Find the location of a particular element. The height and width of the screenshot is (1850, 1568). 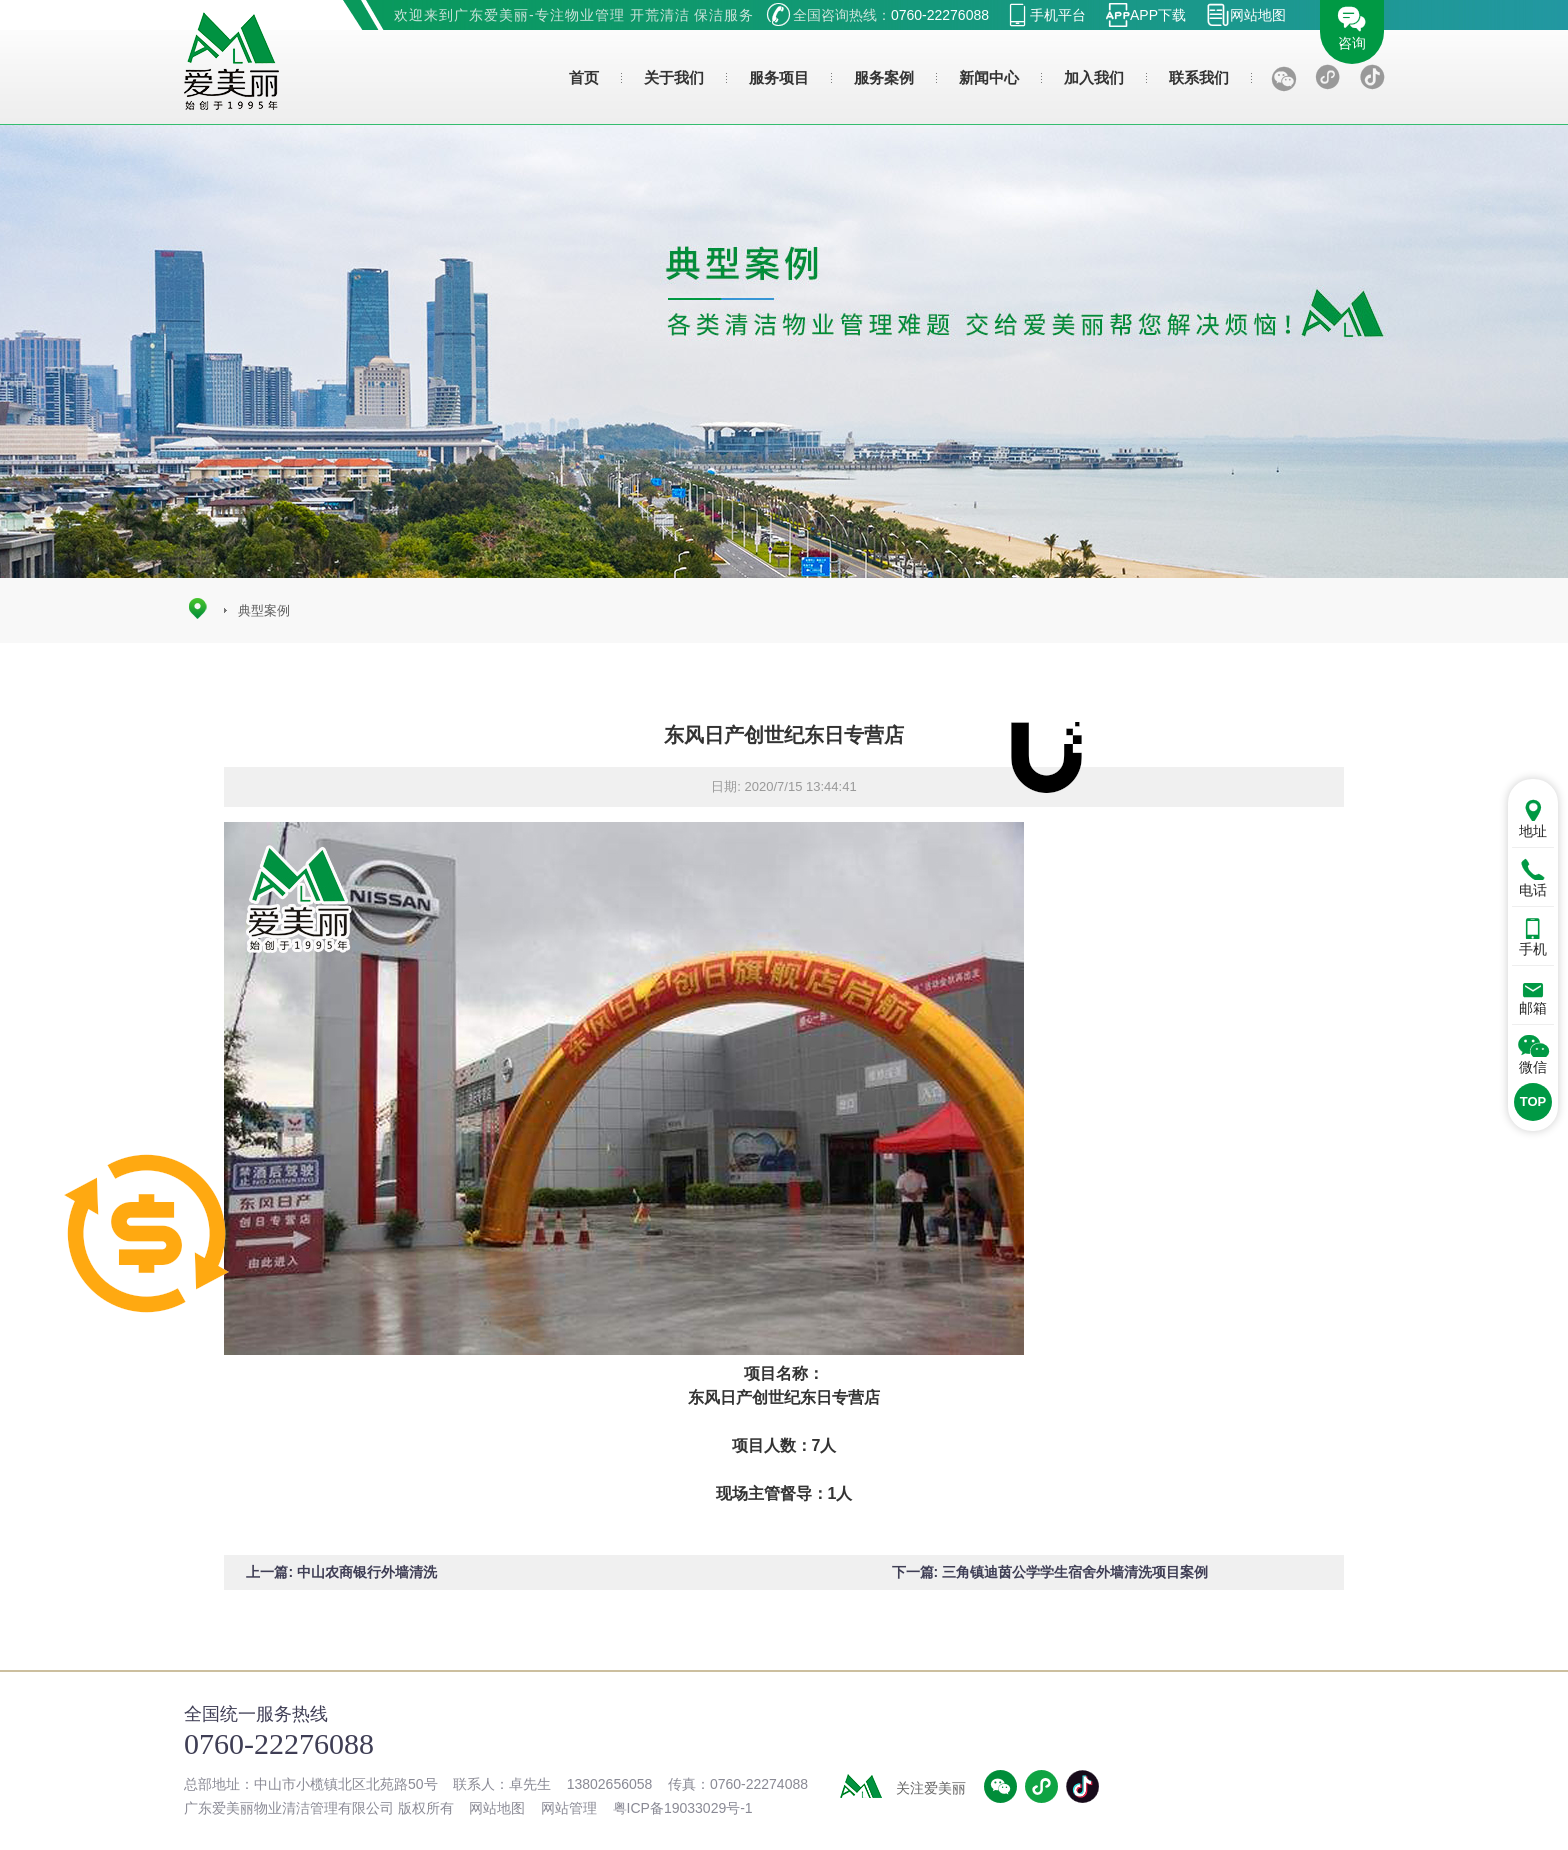

currency exchange or conversion is located at coordinates (146, 1233).